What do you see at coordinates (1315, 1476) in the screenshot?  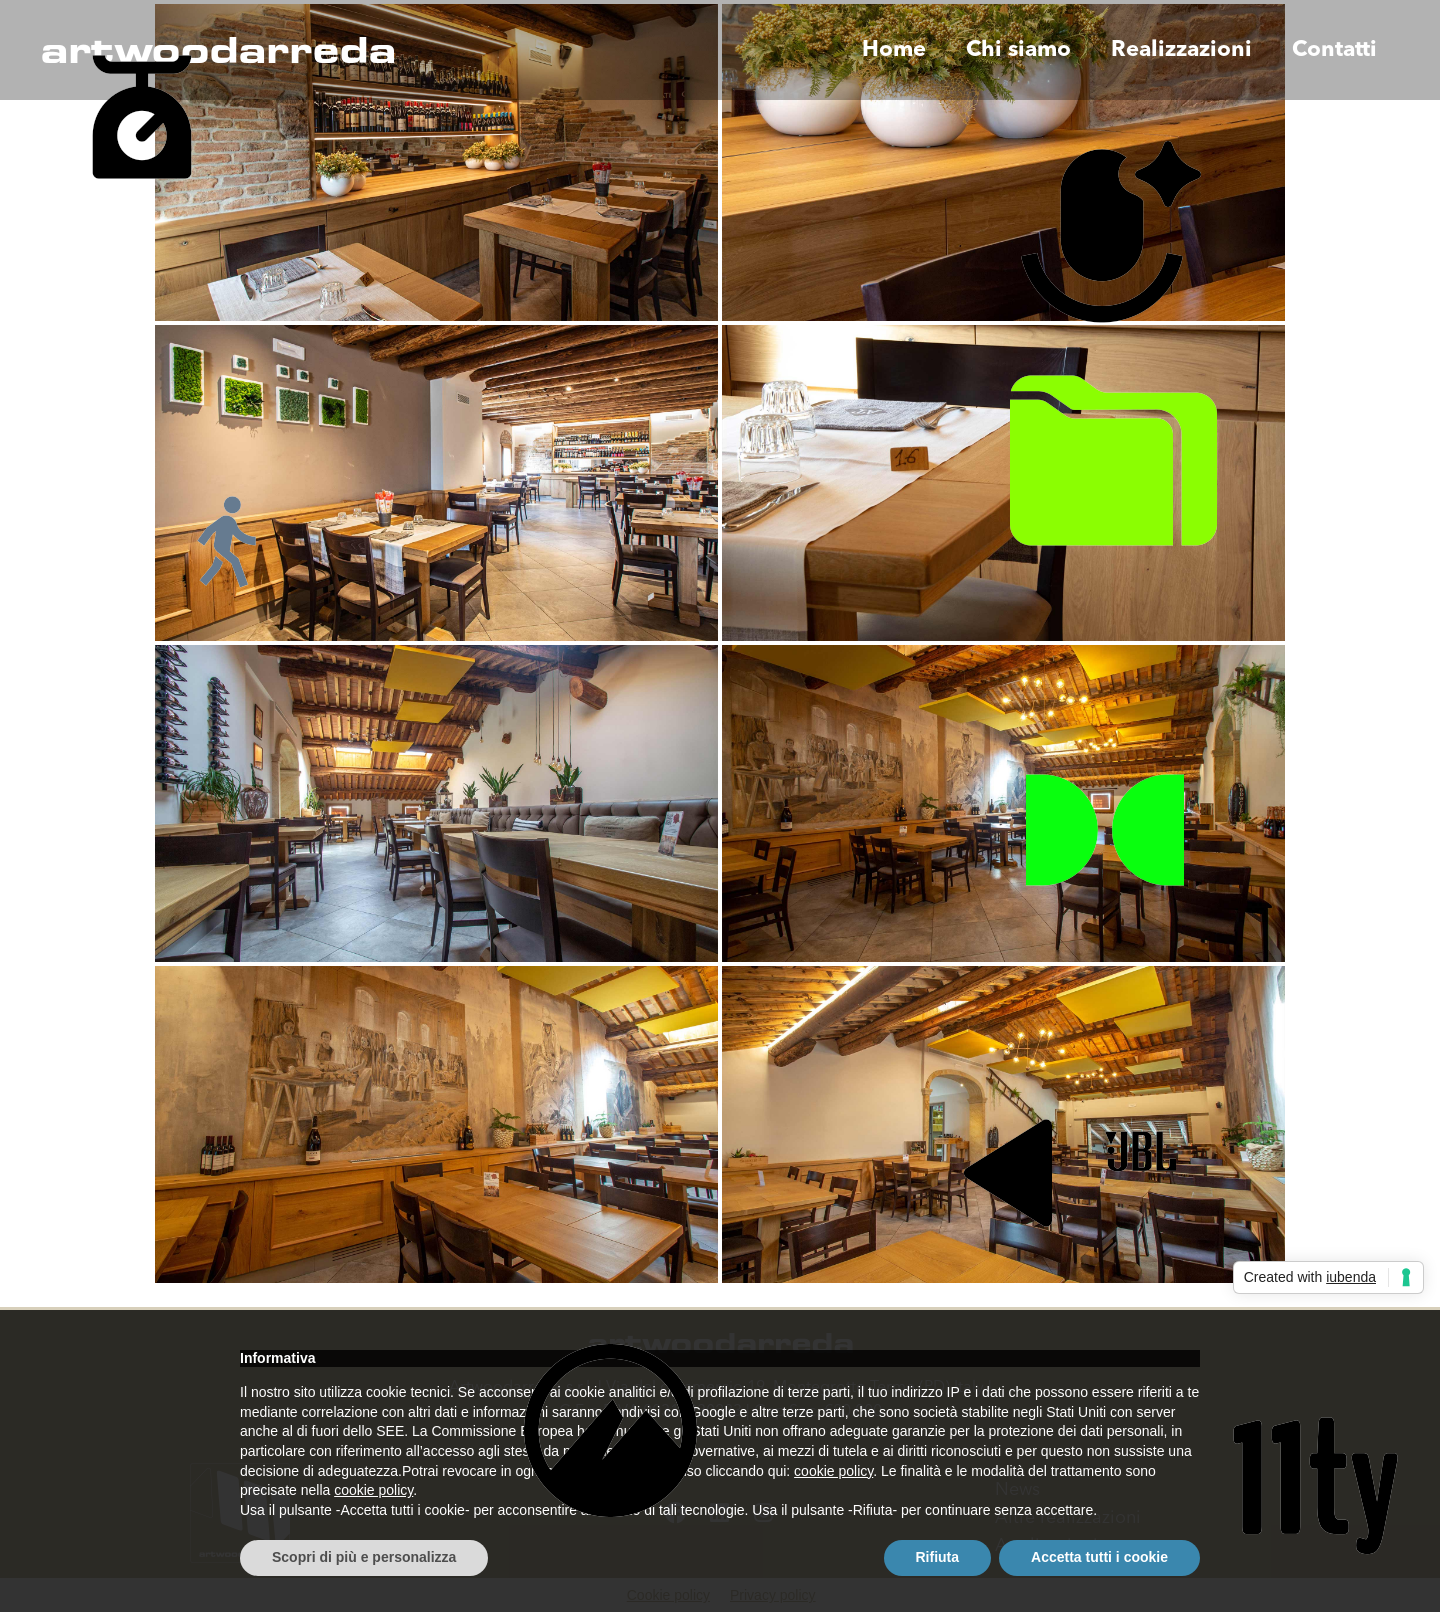 I see `11ty (Eleventy) static site generator logo` at bounding box center [1315, 1476].